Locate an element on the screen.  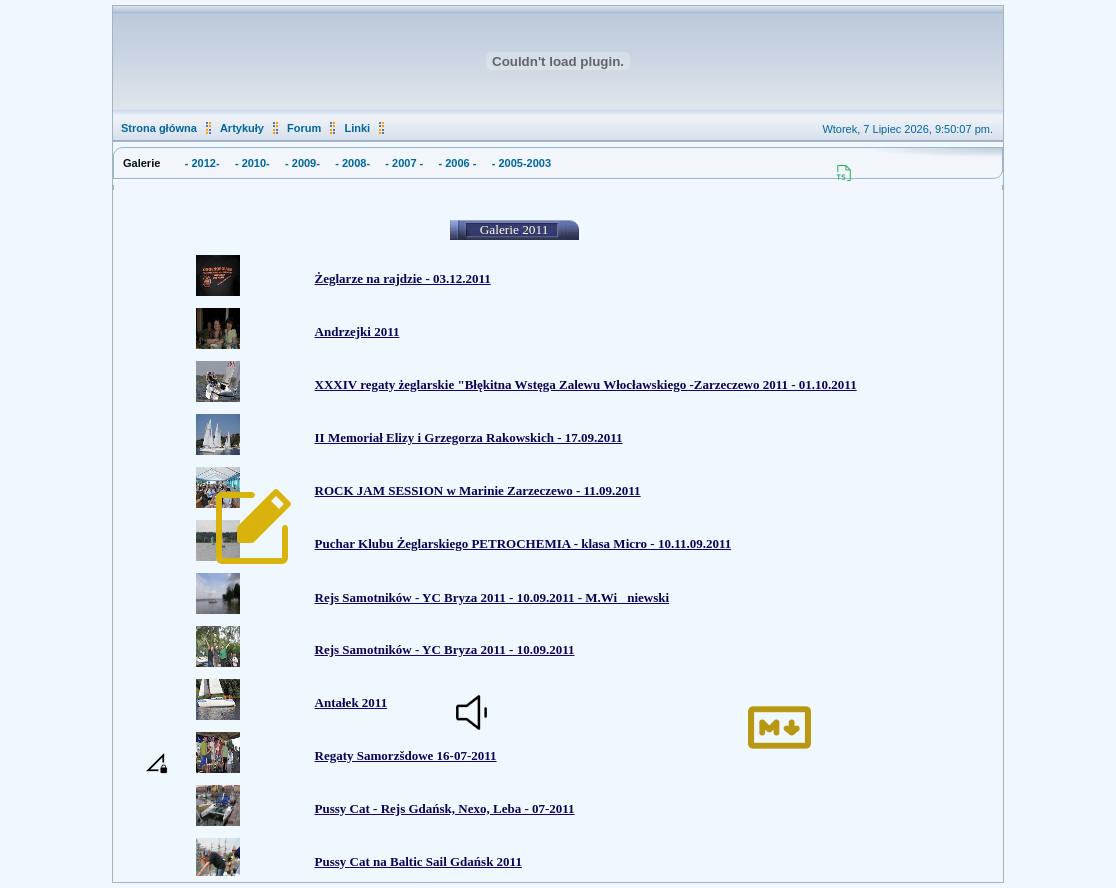
network connection is secured or encrypted is located at coordinates (156, 763).